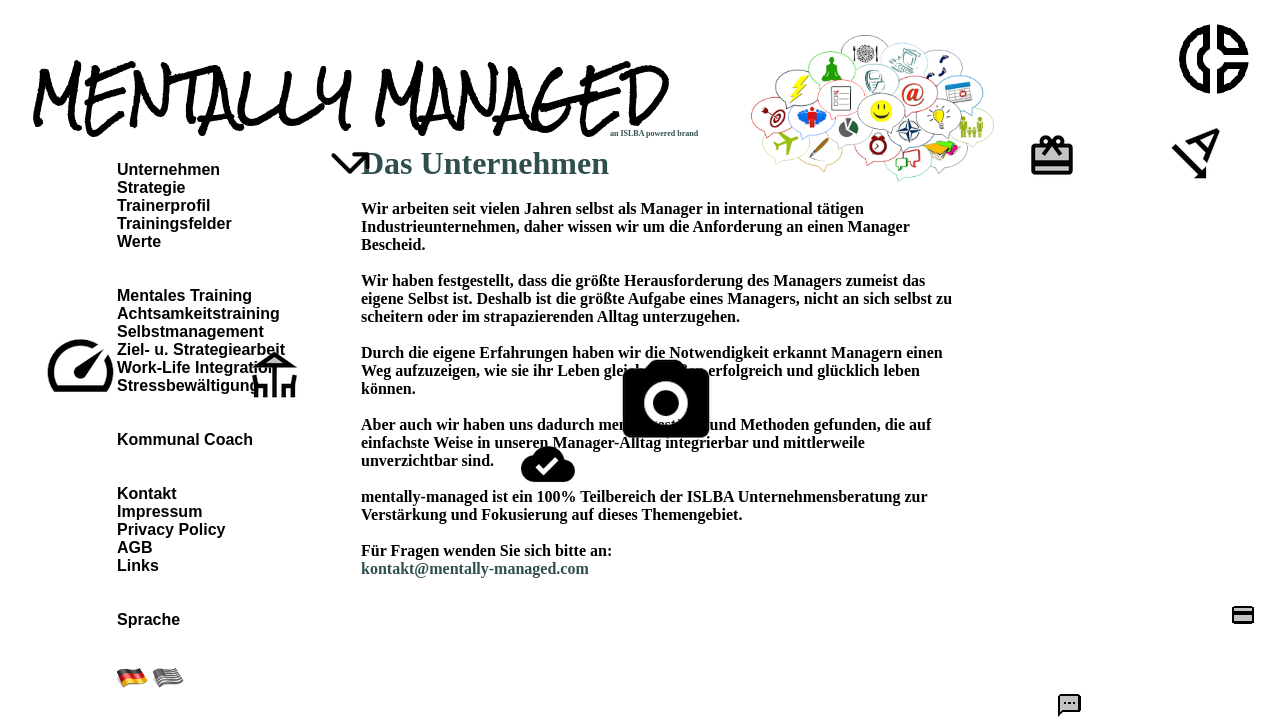 The height and width of the screenshot is (720, 1280). What do you see at coordinates (548, 464) in the screenshot?
I see `file successfully synced to cloud` at bounding box center [548, 464].